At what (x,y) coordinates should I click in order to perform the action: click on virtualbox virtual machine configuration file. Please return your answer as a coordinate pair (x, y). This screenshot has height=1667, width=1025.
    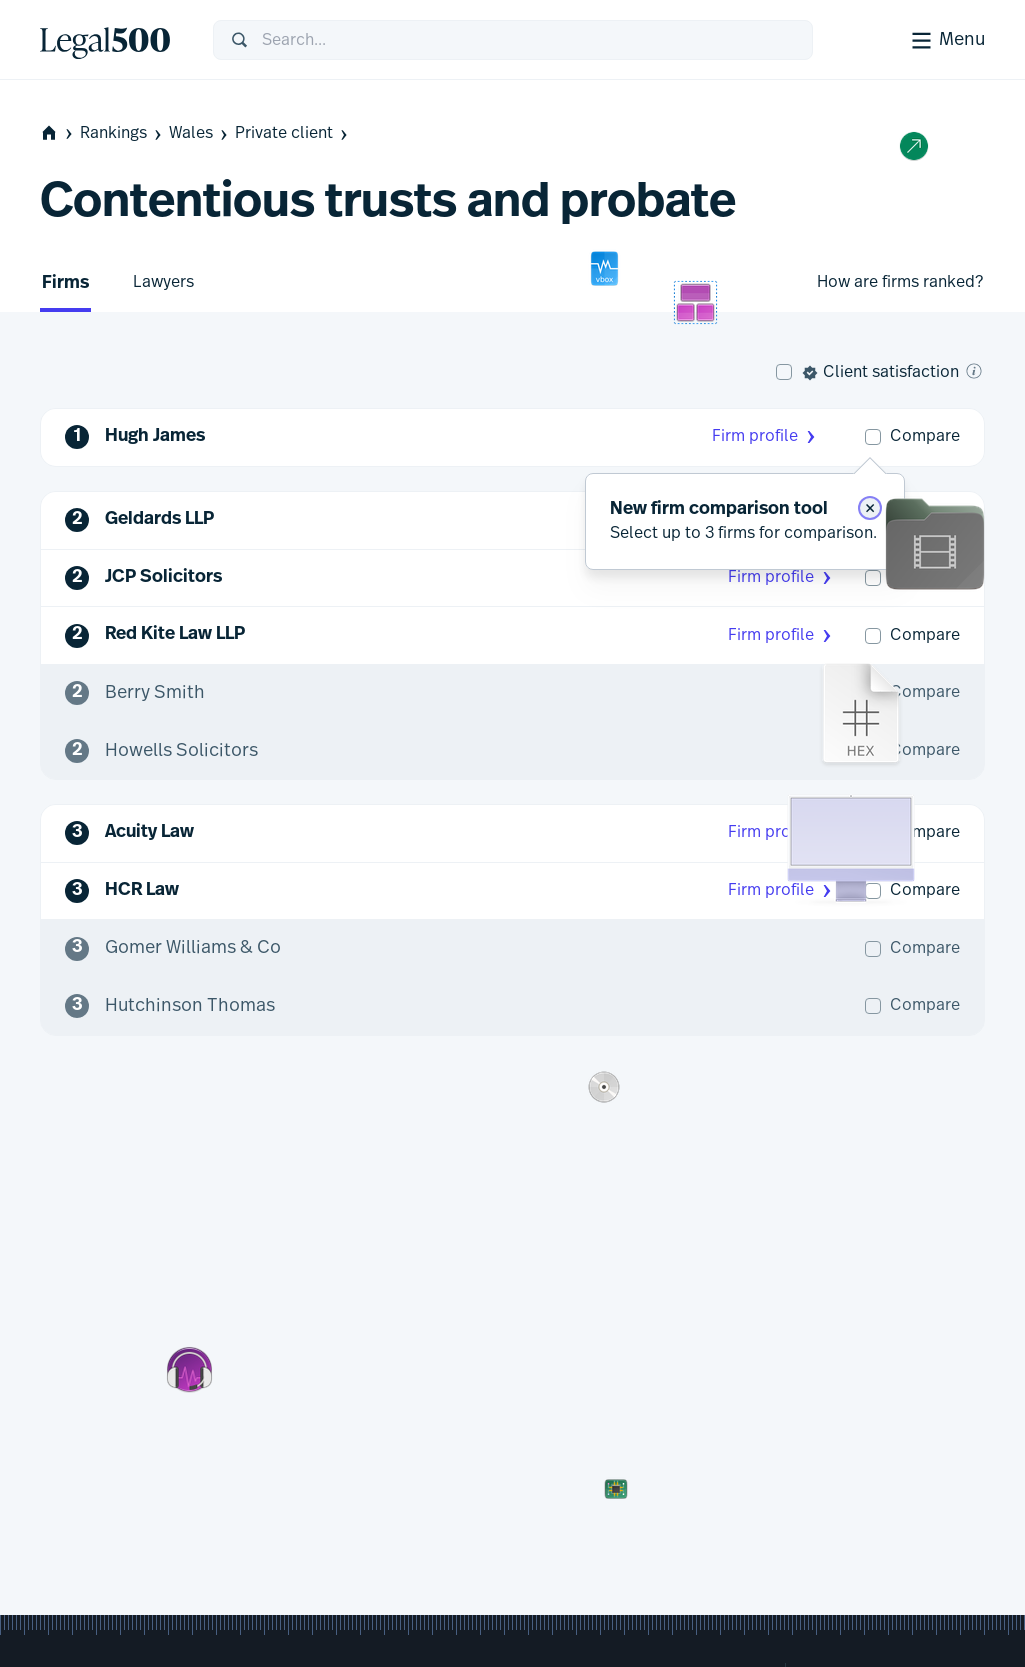
    Looking at the image, I should click on (604, 268).